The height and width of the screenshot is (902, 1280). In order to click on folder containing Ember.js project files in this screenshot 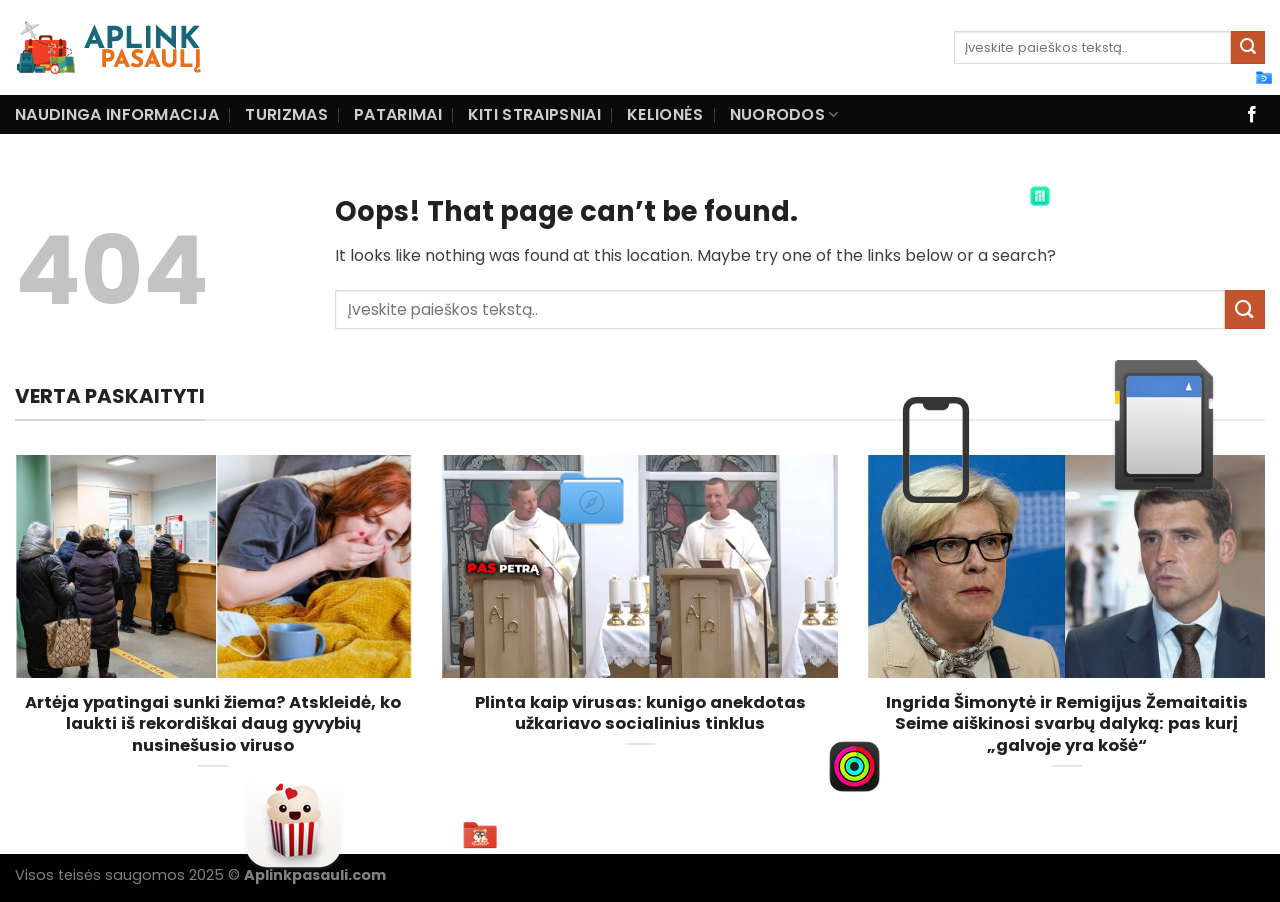, I will do `click(480, 836)`.